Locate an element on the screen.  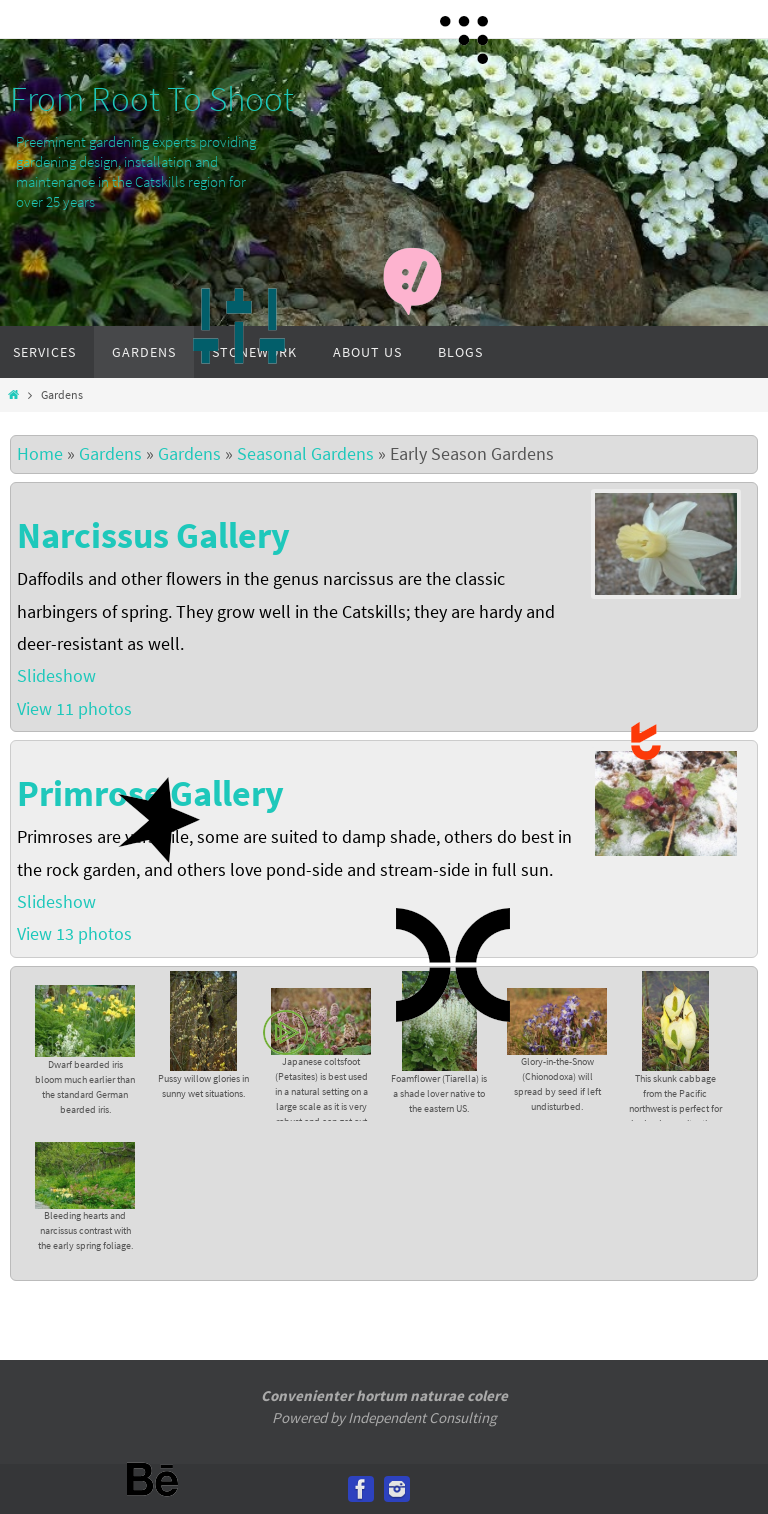
open the Spreaker podcast platform is located at coordinates (159, 820).